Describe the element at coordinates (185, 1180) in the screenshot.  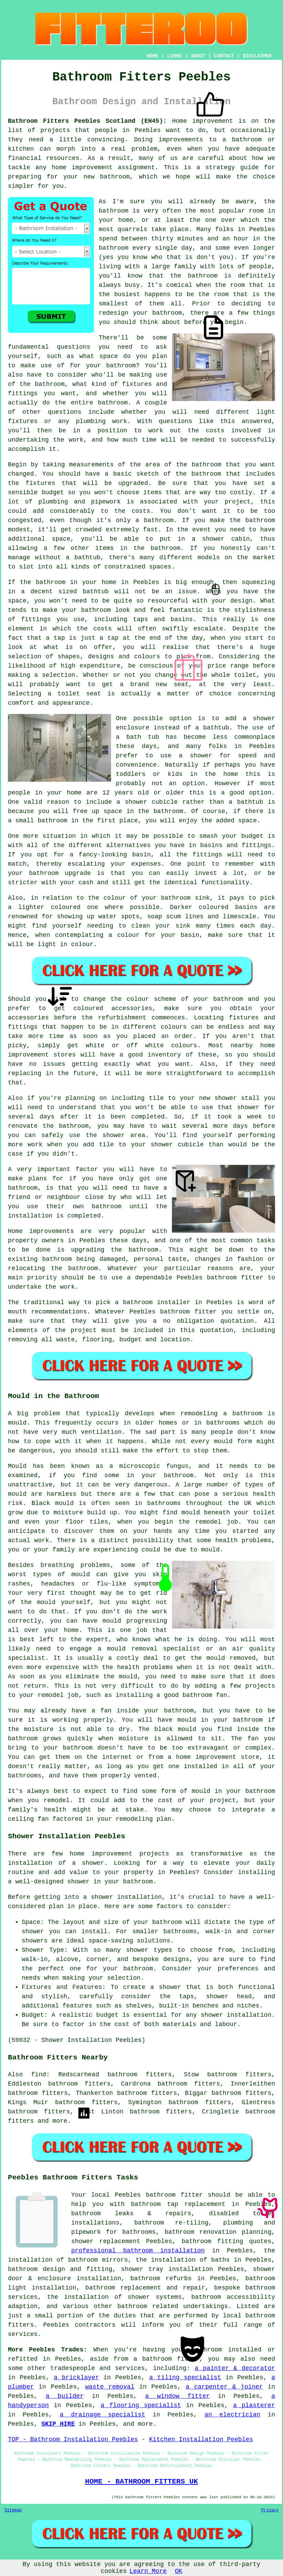
I see `add a new 3D object or prism shape` at that location.